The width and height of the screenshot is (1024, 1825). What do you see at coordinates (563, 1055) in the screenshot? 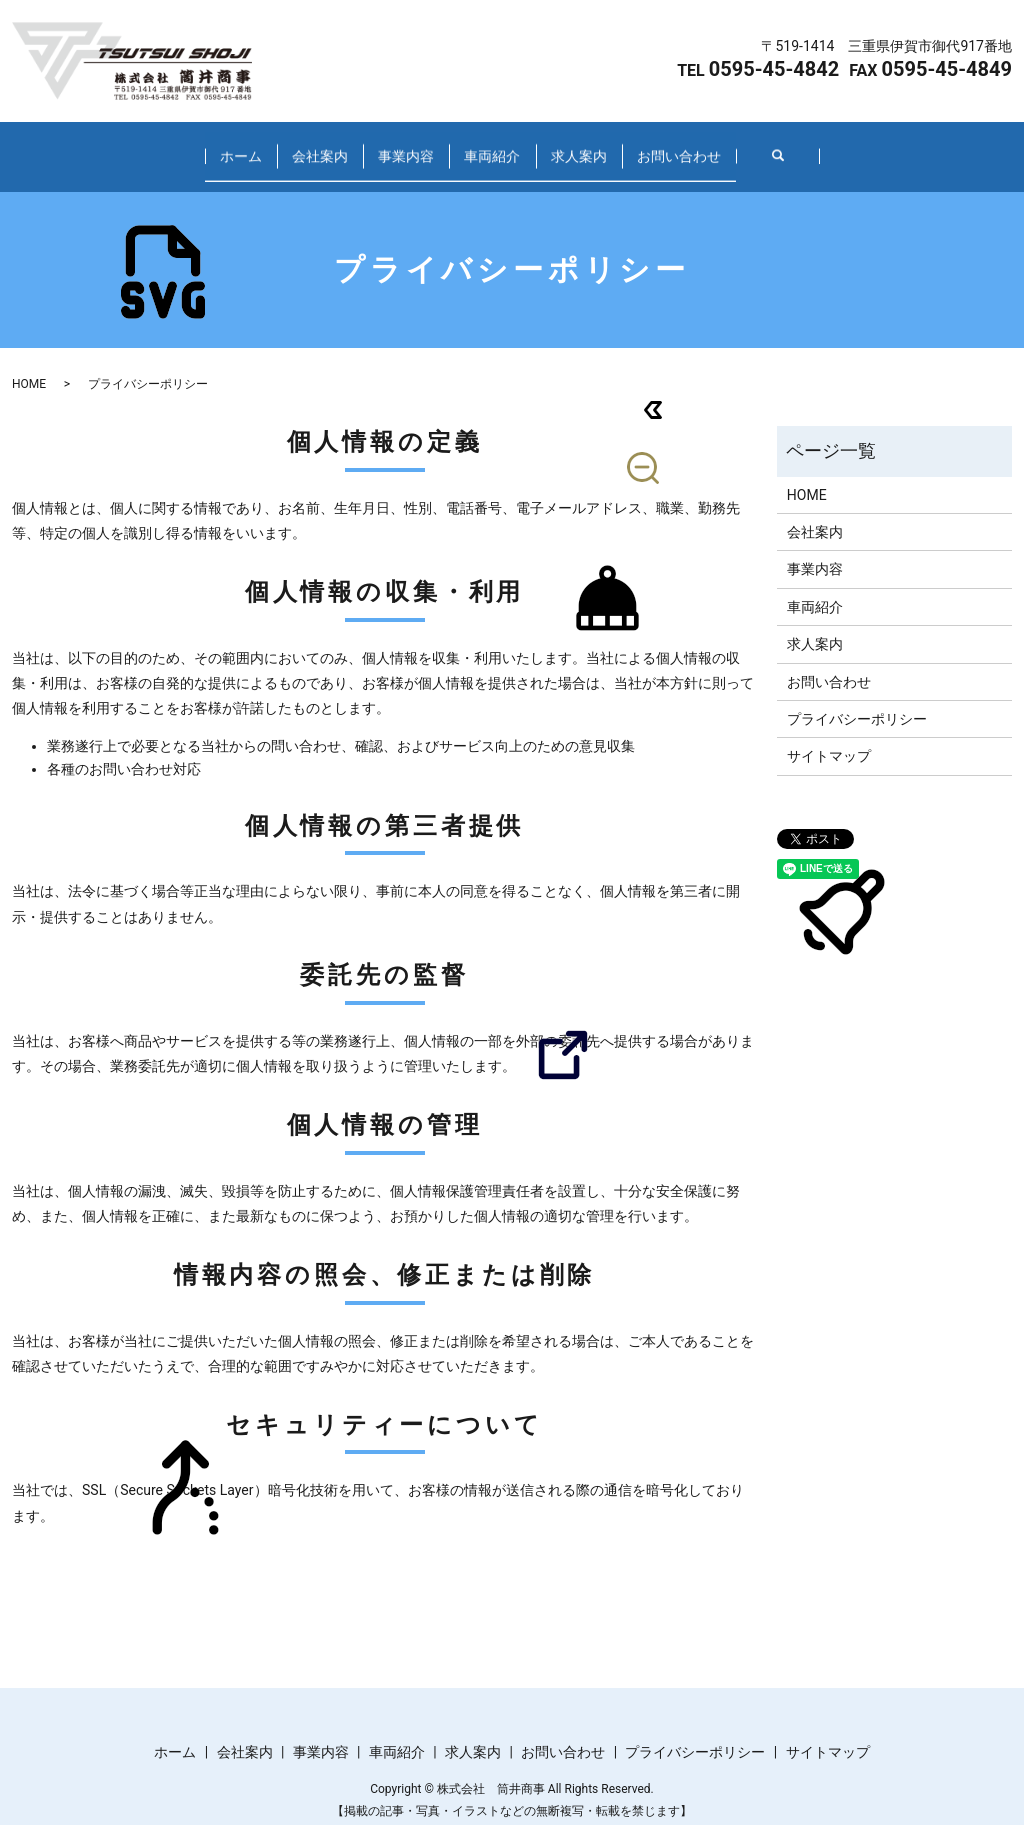
I see `open link in a new window or tab` at bounding box center [563, 1055].